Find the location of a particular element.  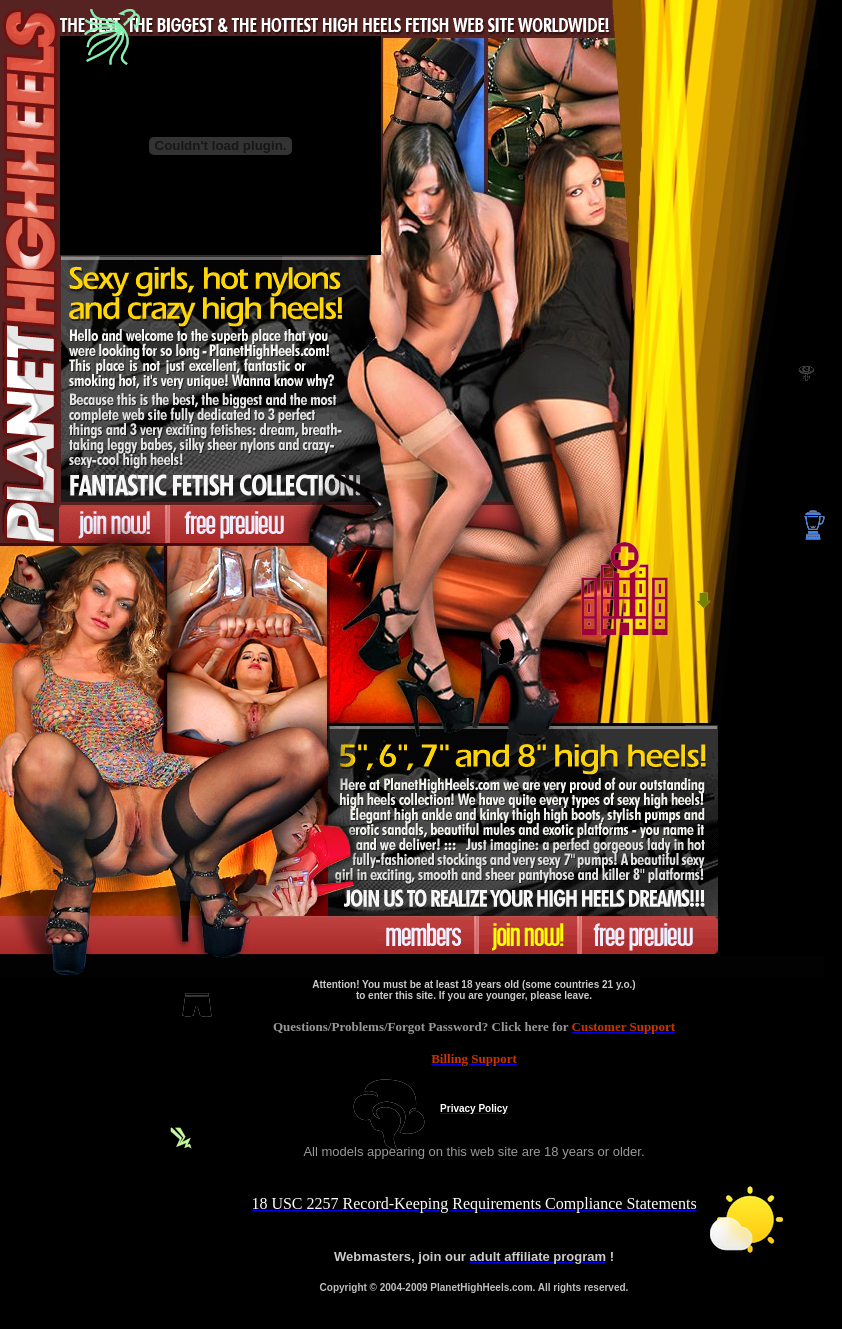

download a file or content is located at coordinates (703, 600).